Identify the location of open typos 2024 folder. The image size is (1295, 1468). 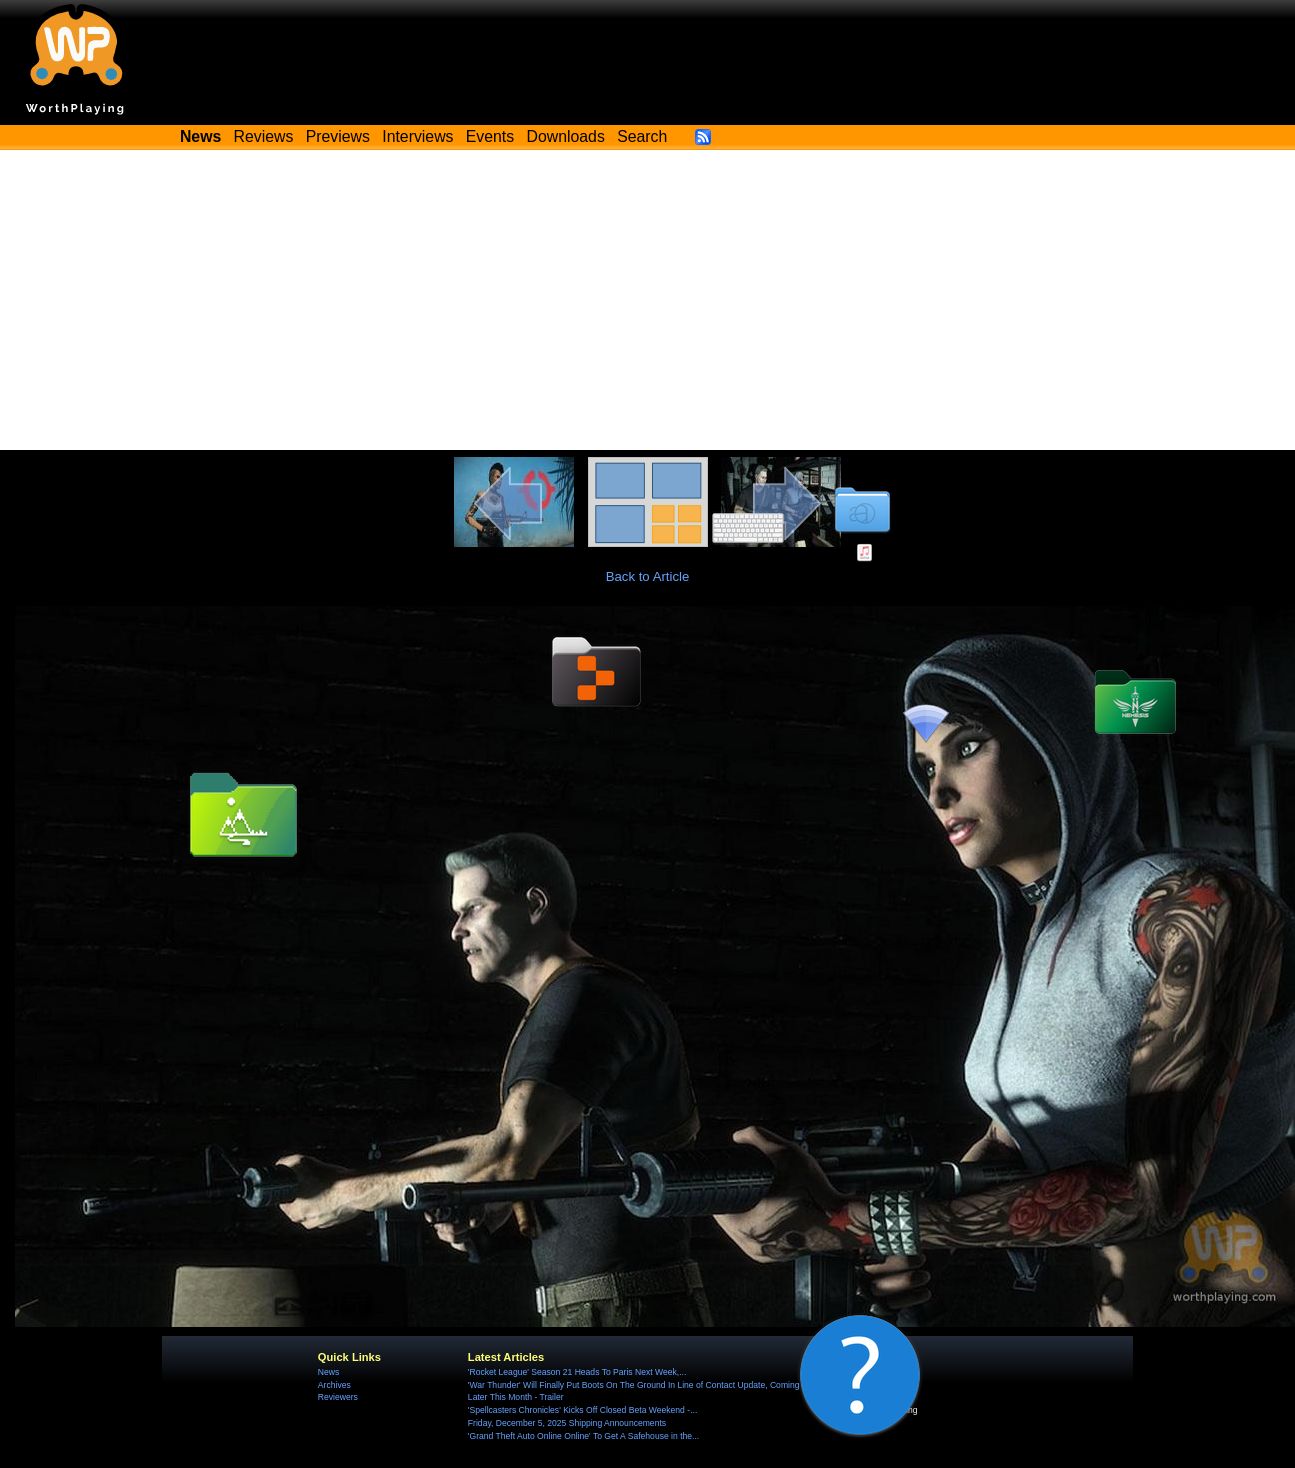
(862, 509).